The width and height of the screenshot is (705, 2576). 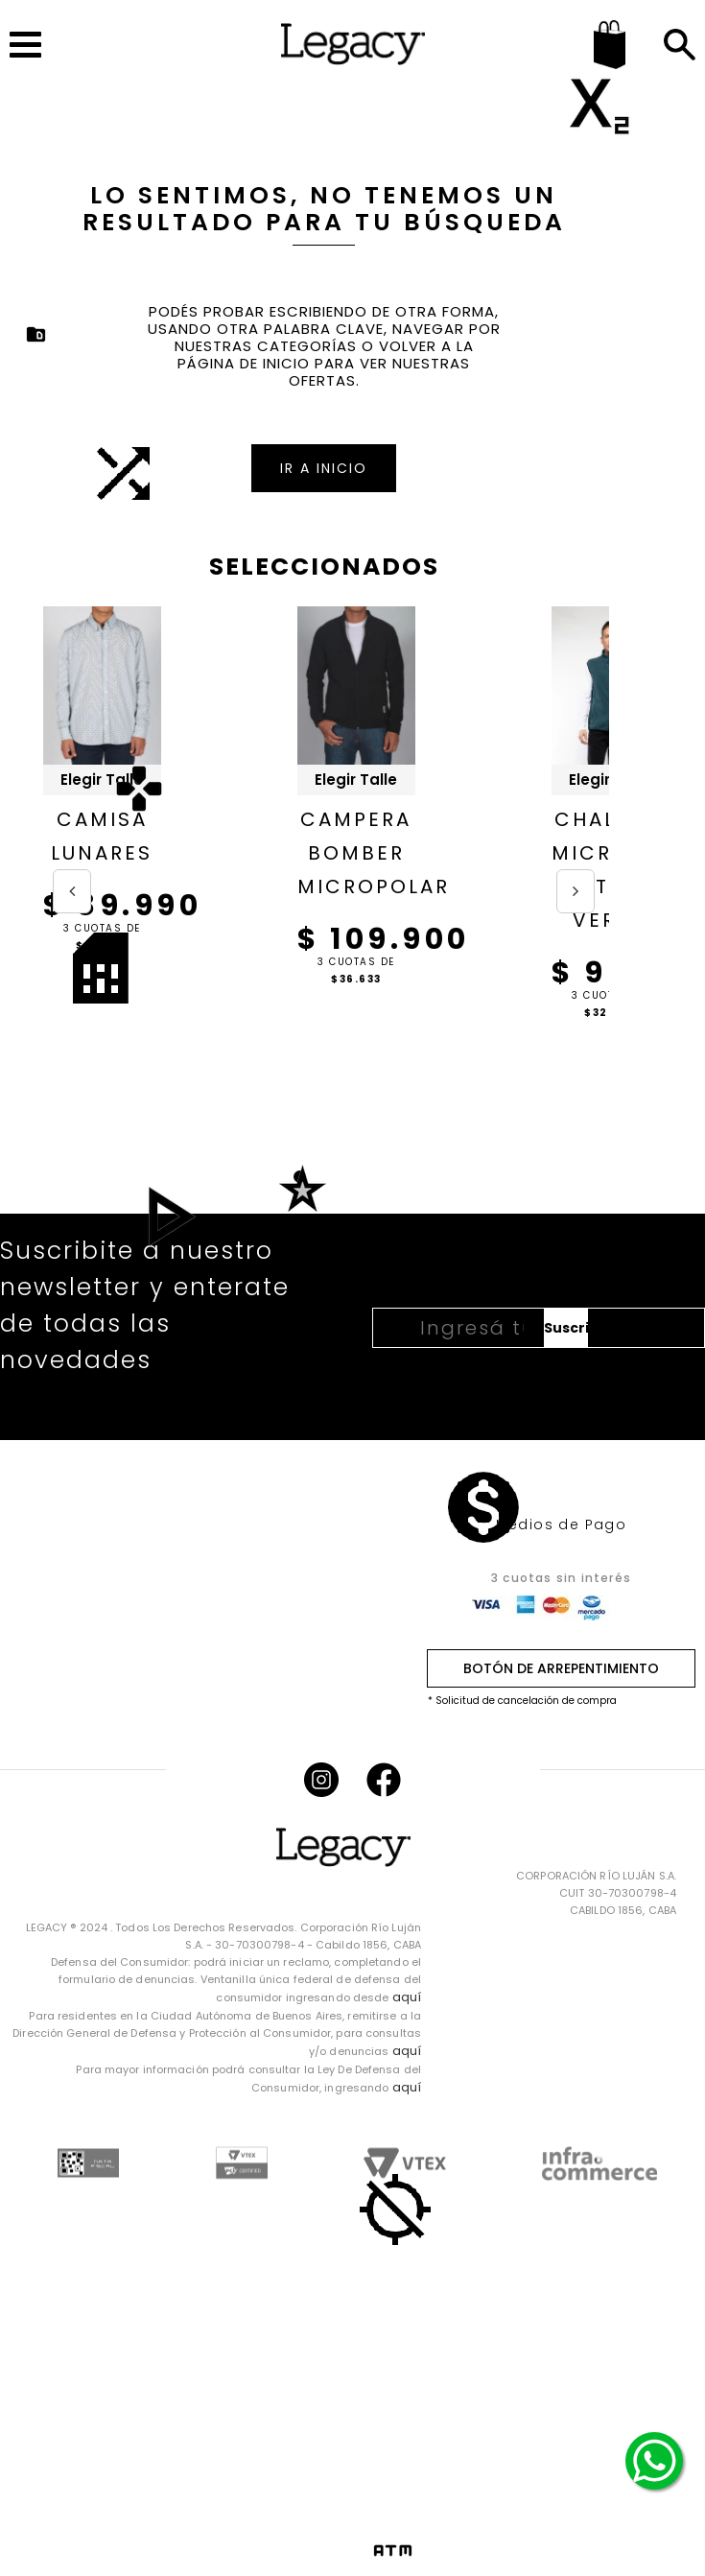 I want to click on indicates GPS is turned off, so click(x=395, y=2210).